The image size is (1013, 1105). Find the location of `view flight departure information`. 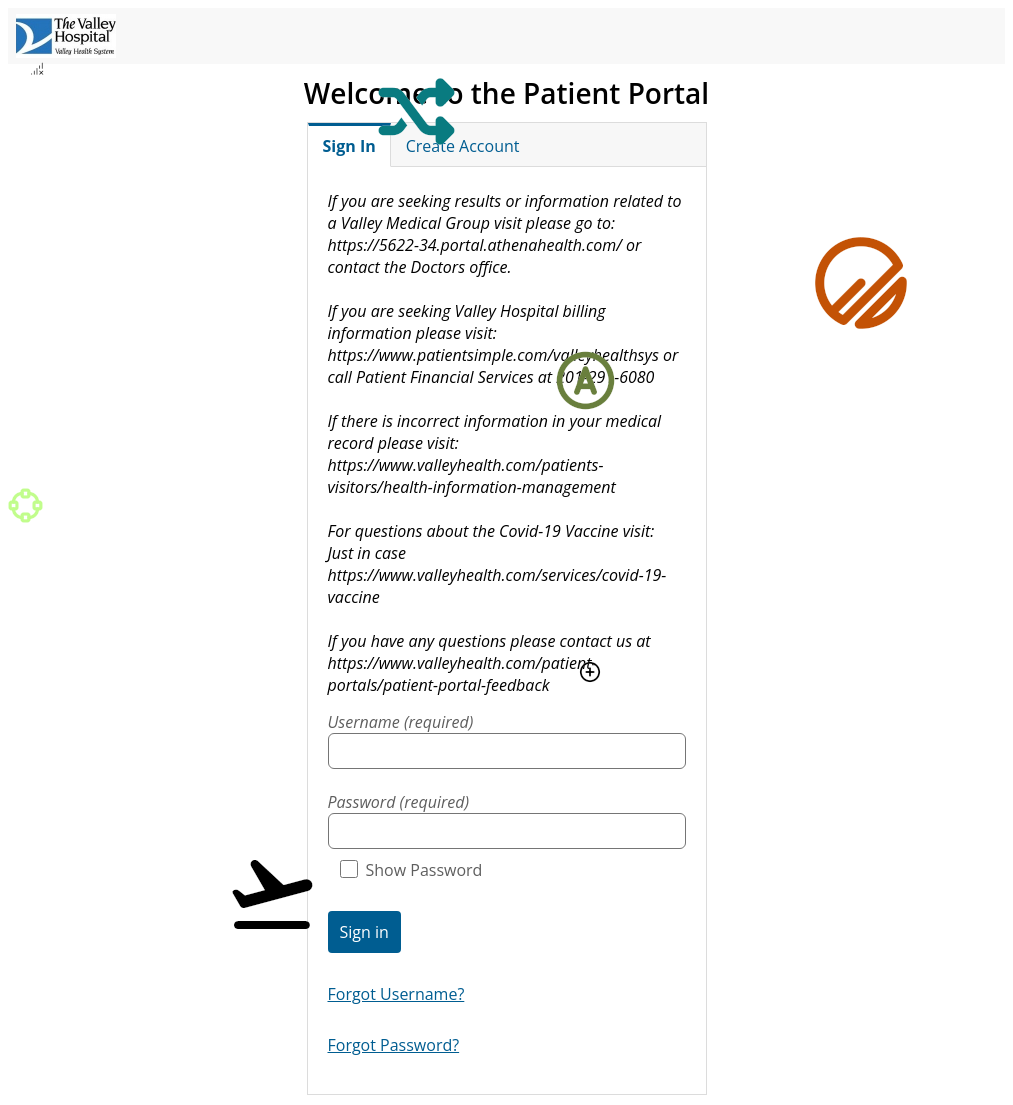

view flight departure information is located at coordinates (272, 893).